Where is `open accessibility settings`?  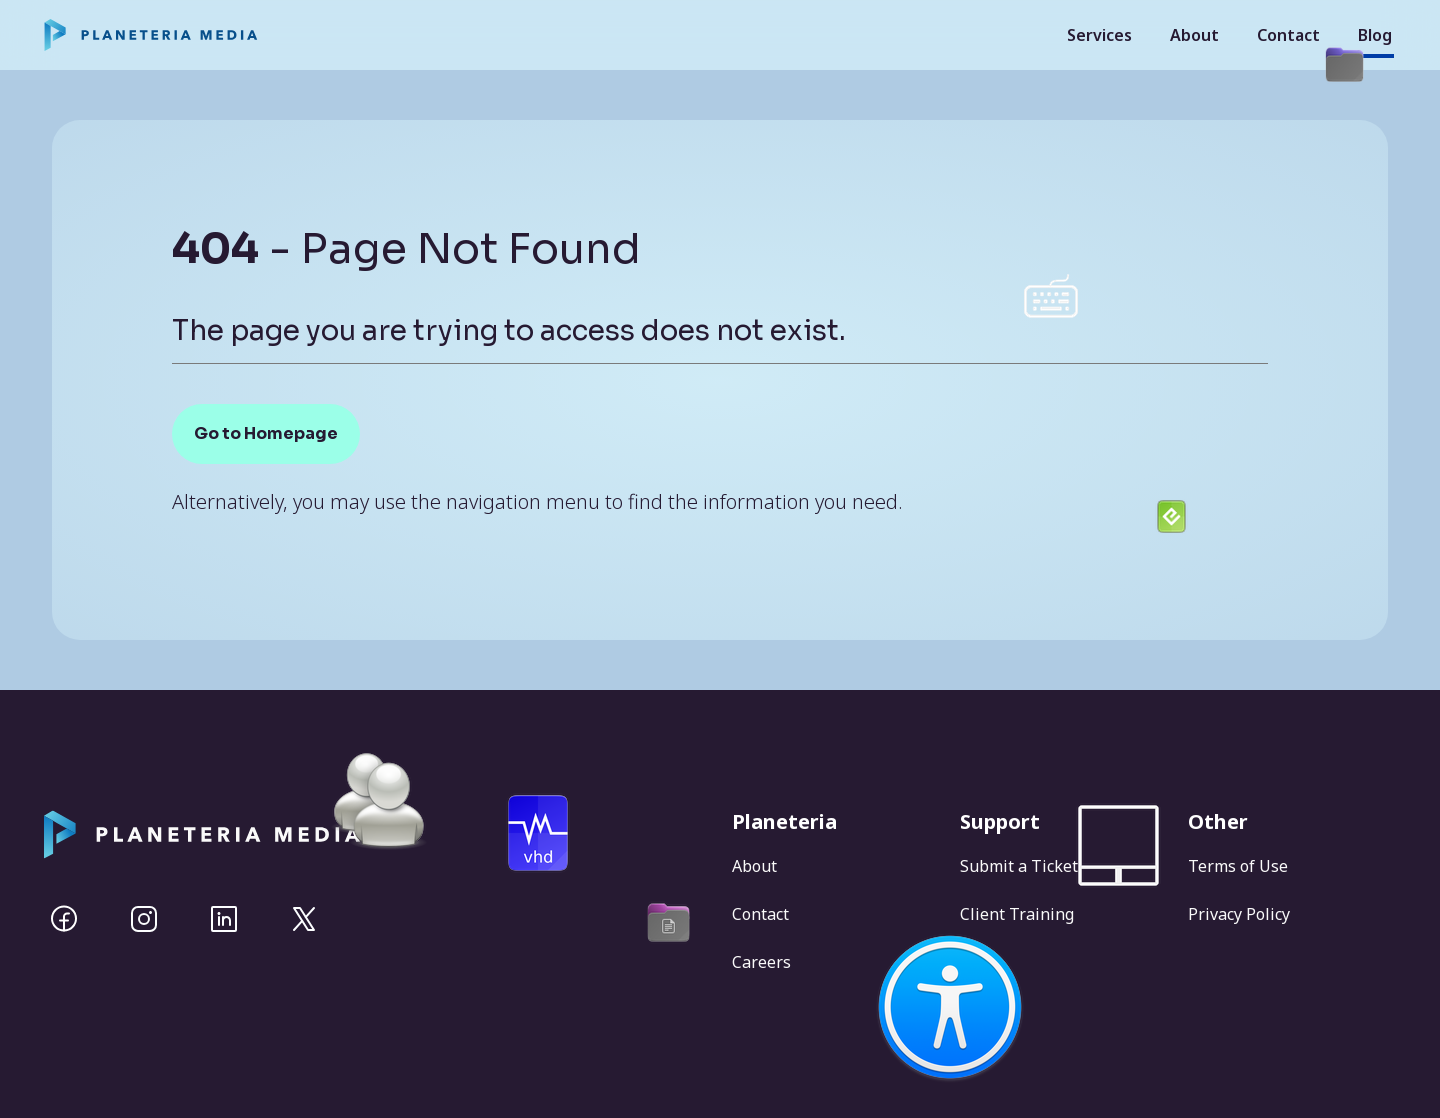 open accessibility settings is located at coordinates (950, 1007).